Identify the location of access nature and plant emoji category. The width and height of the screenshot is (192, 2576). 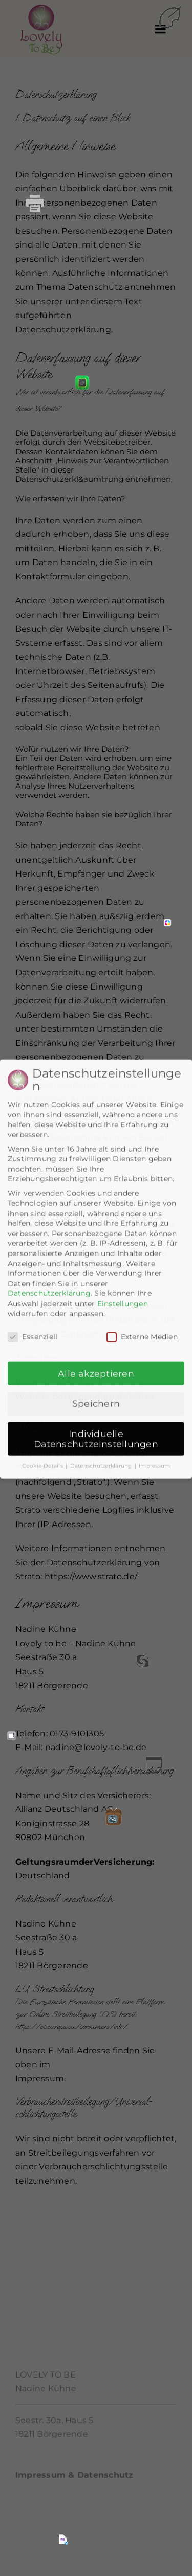
(169, 17).